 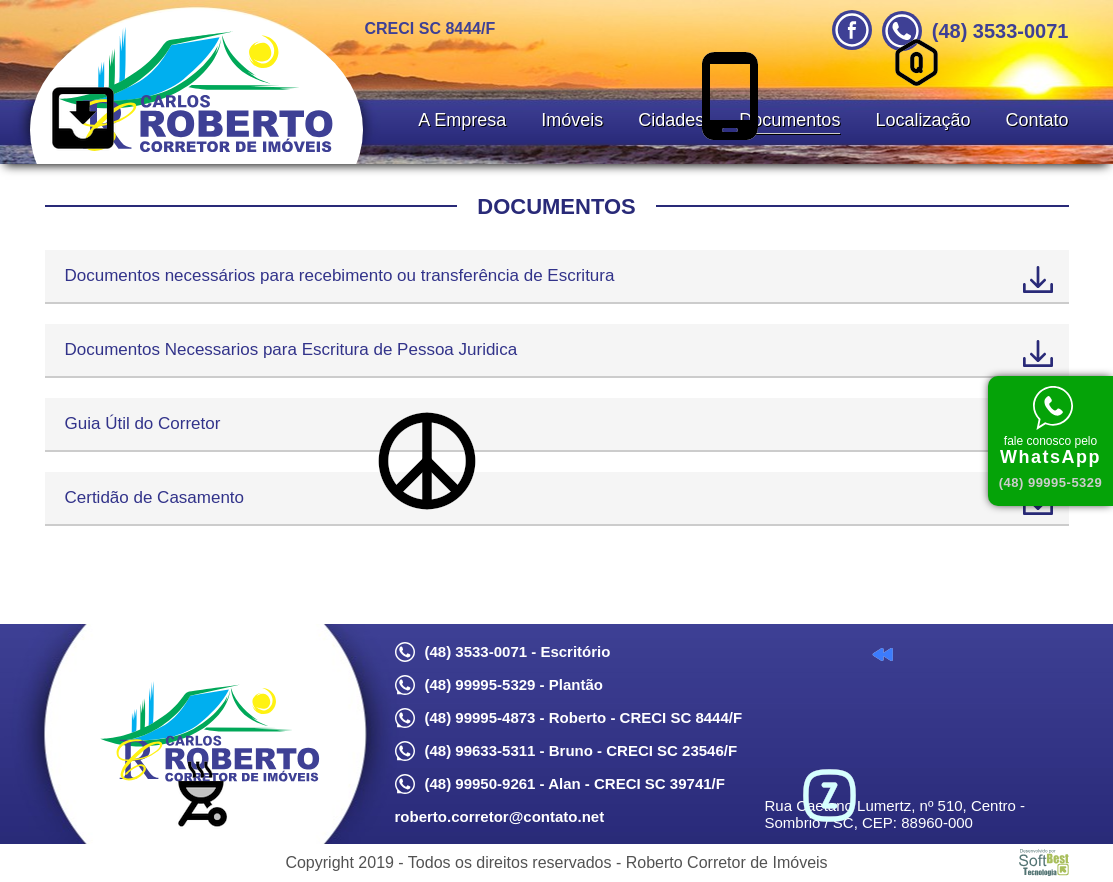 I want to click on alphabetical sorting option (Z), so click(x=829, y=795).